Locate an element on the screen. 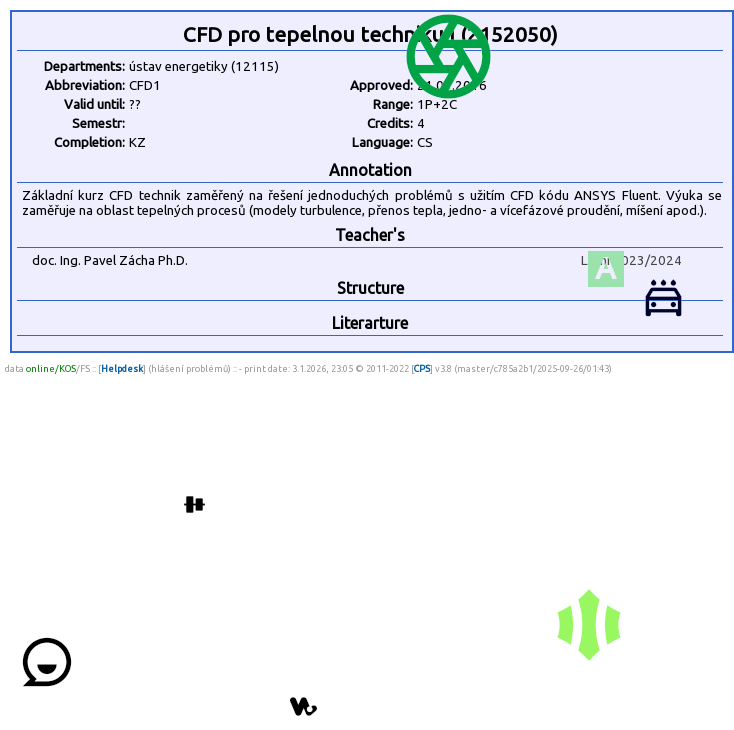 The width and height of the screenshot is (734, 730). netim domain registrar logo is located at coordinates (303, 706).